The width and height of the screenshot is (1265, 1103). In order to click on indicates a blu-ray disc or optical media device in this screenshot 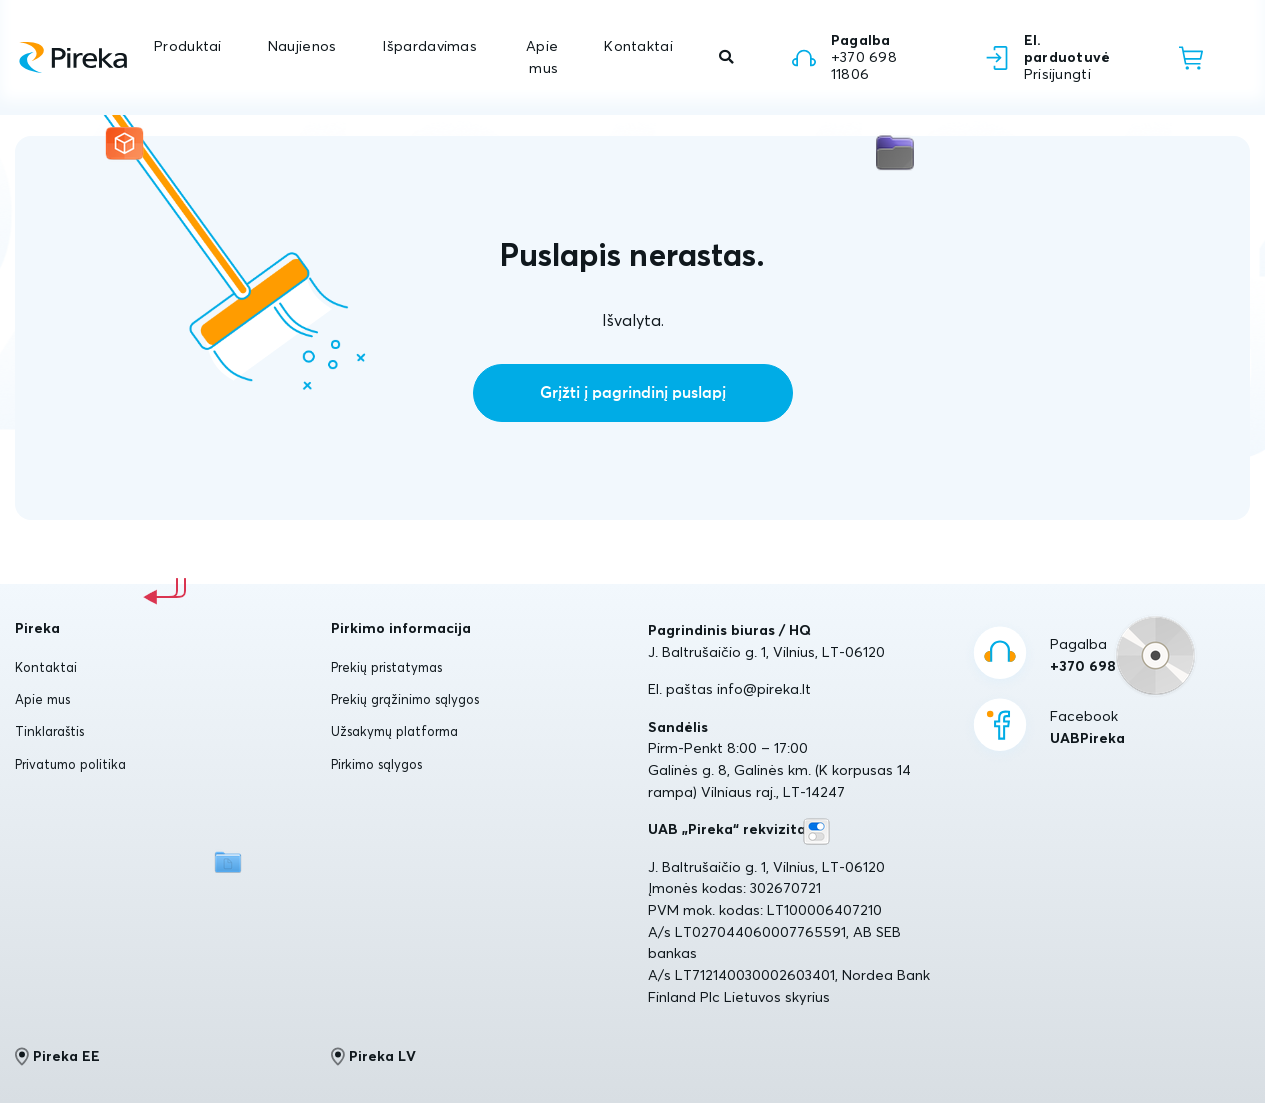, I will do `click(1155, 655)`.